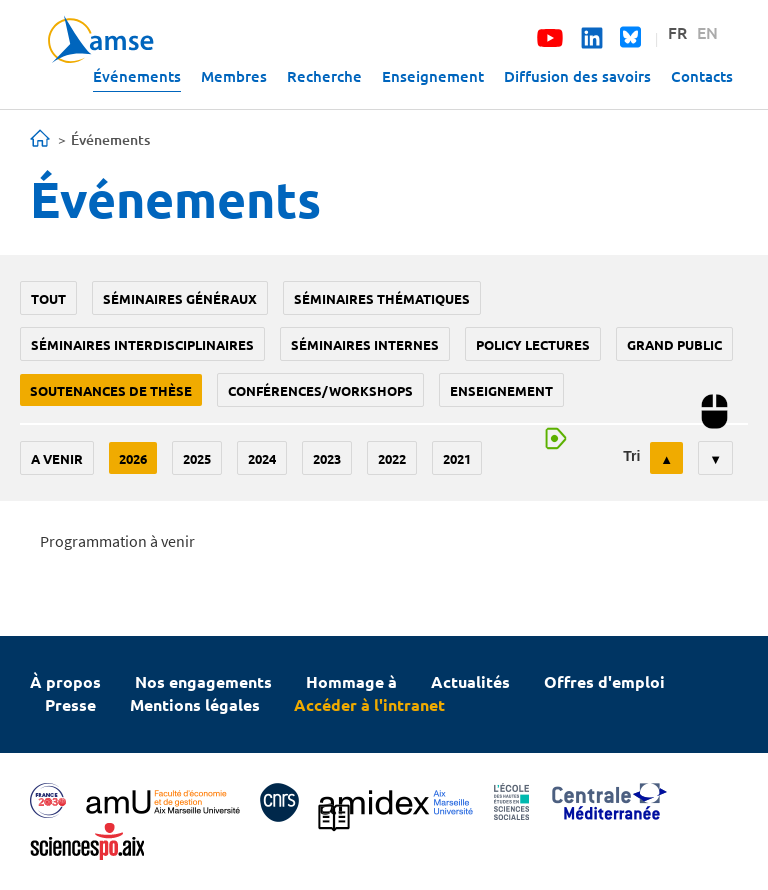 Image resolution: width=768 pixels, height=890 pixels. Describe the element at coordinates (714, 411) in the screenshot. I see `indicates mouse input device settings` at that location.